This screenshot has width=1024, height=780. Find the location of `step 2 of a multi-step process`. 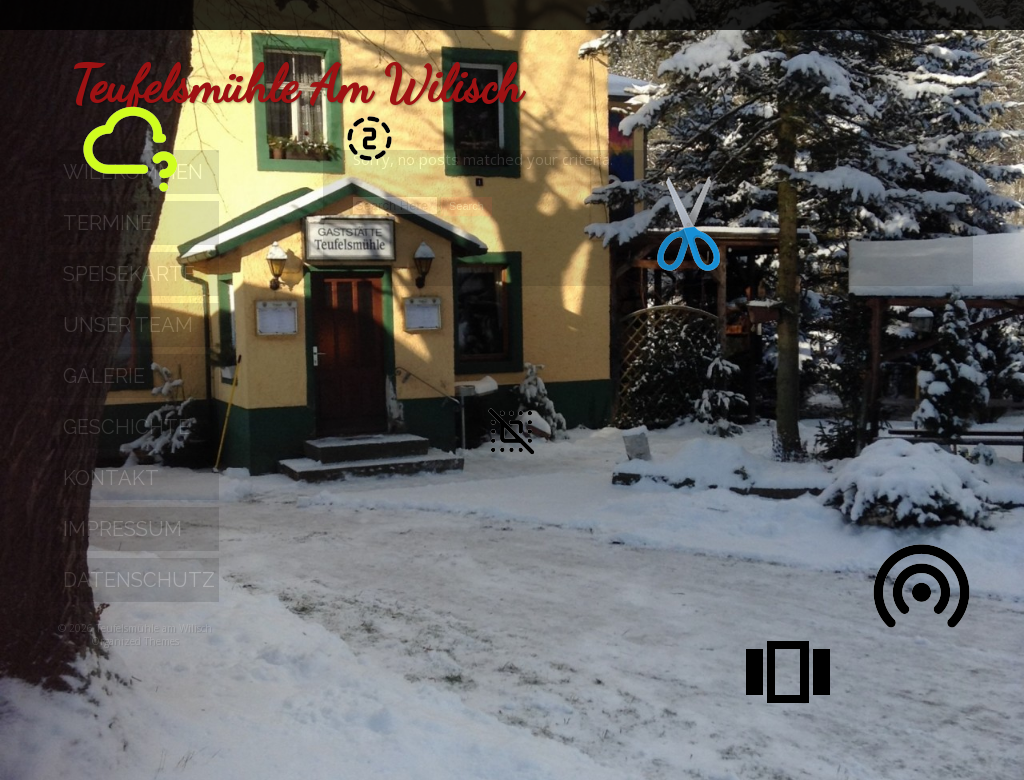

step 2 of a multi-step process is located at coordinates (369, 138).